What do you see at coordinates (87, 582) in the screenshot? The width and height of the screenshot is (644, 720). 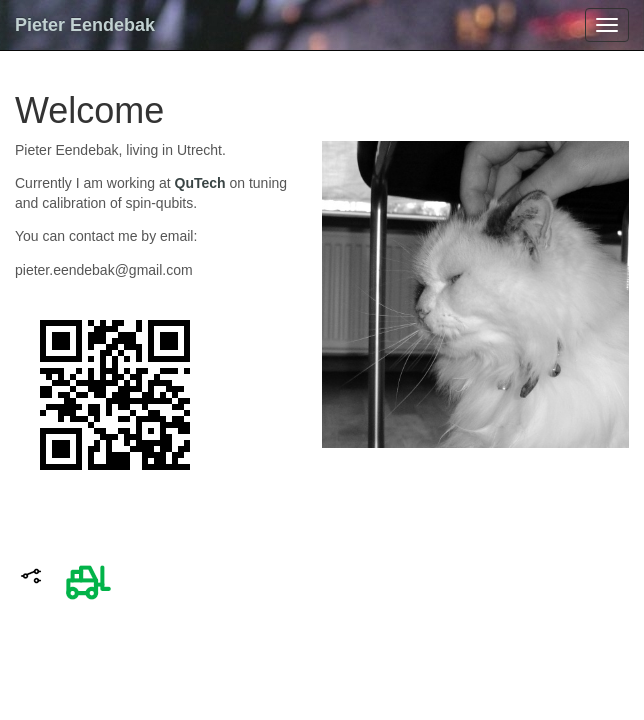 I see `access warehouse or inventory management` at bounding box center [87, 582].